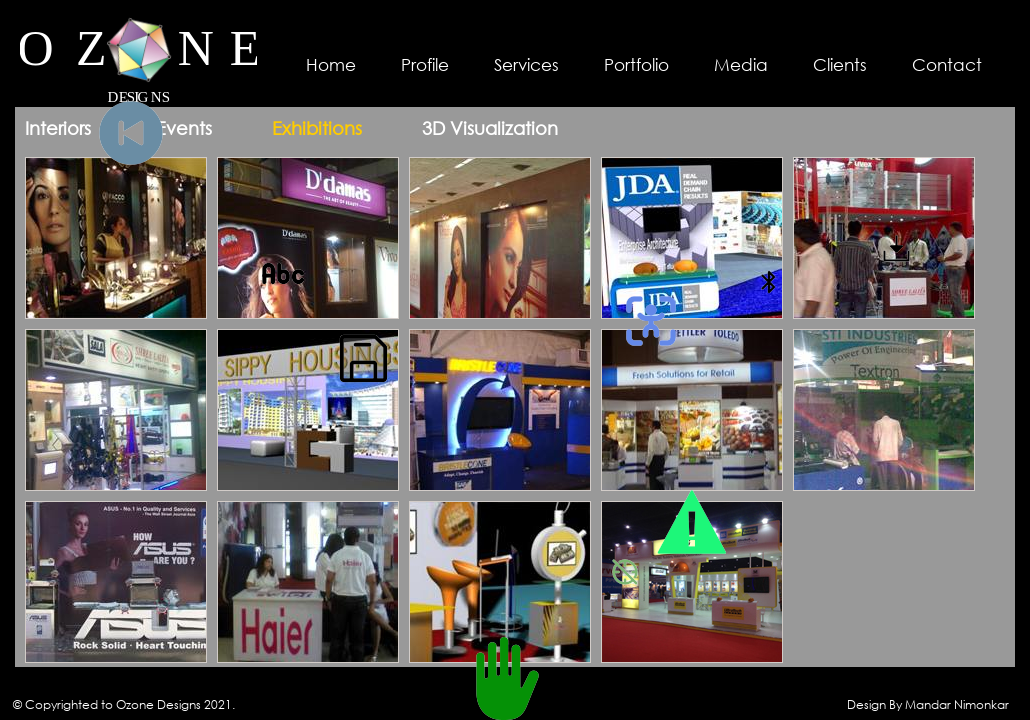 The height and width of the screenshot is (720, 1030). What do you see at coordinates (283, 273) in the screenshot?
I see `access text formatting options` at bounding box center [283, 273].